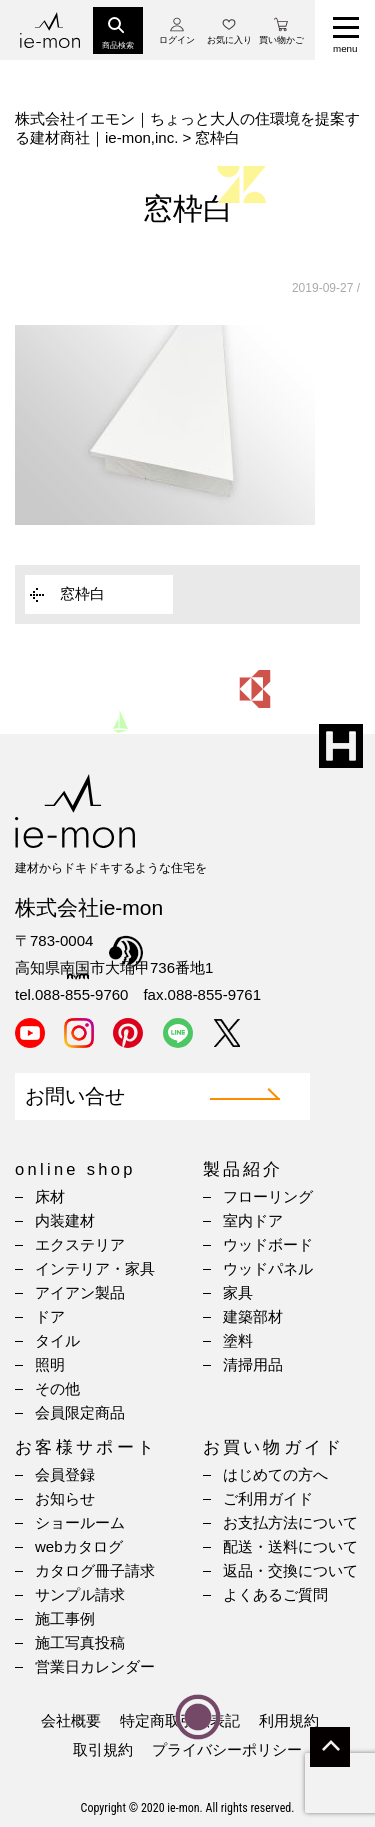 The image size is (375, 1827). I want to click on nvm (node version manager) logo, so click(78, 976).